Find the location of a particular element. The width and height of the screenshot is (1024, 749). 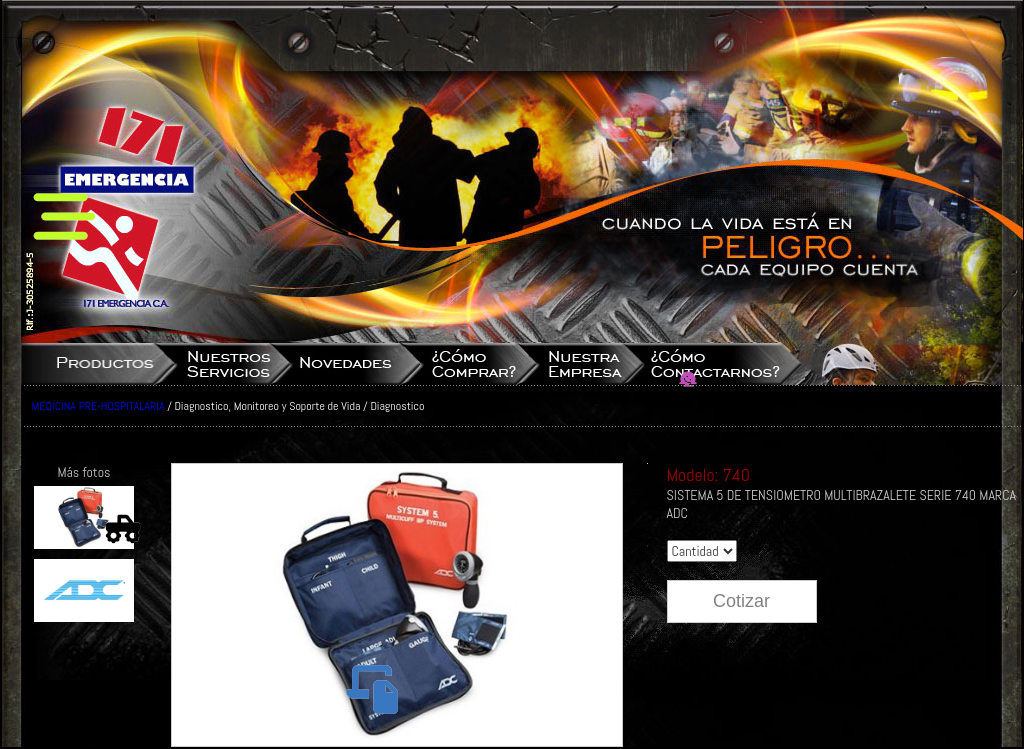

monster truck or off-road vehicle category is located at coordinates (123, 528).